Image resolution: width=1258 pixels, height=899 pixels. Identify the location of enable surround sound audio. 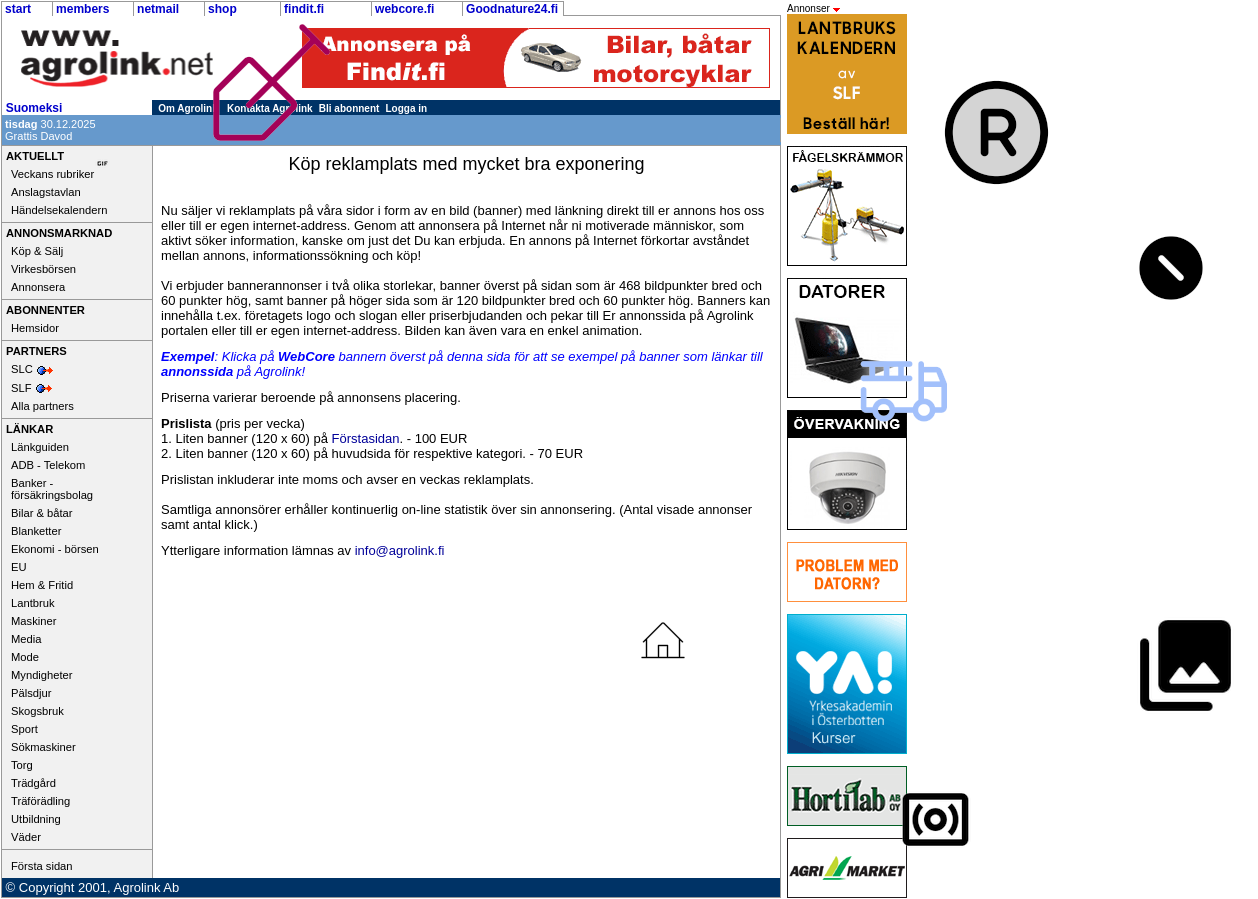
(935, 819).